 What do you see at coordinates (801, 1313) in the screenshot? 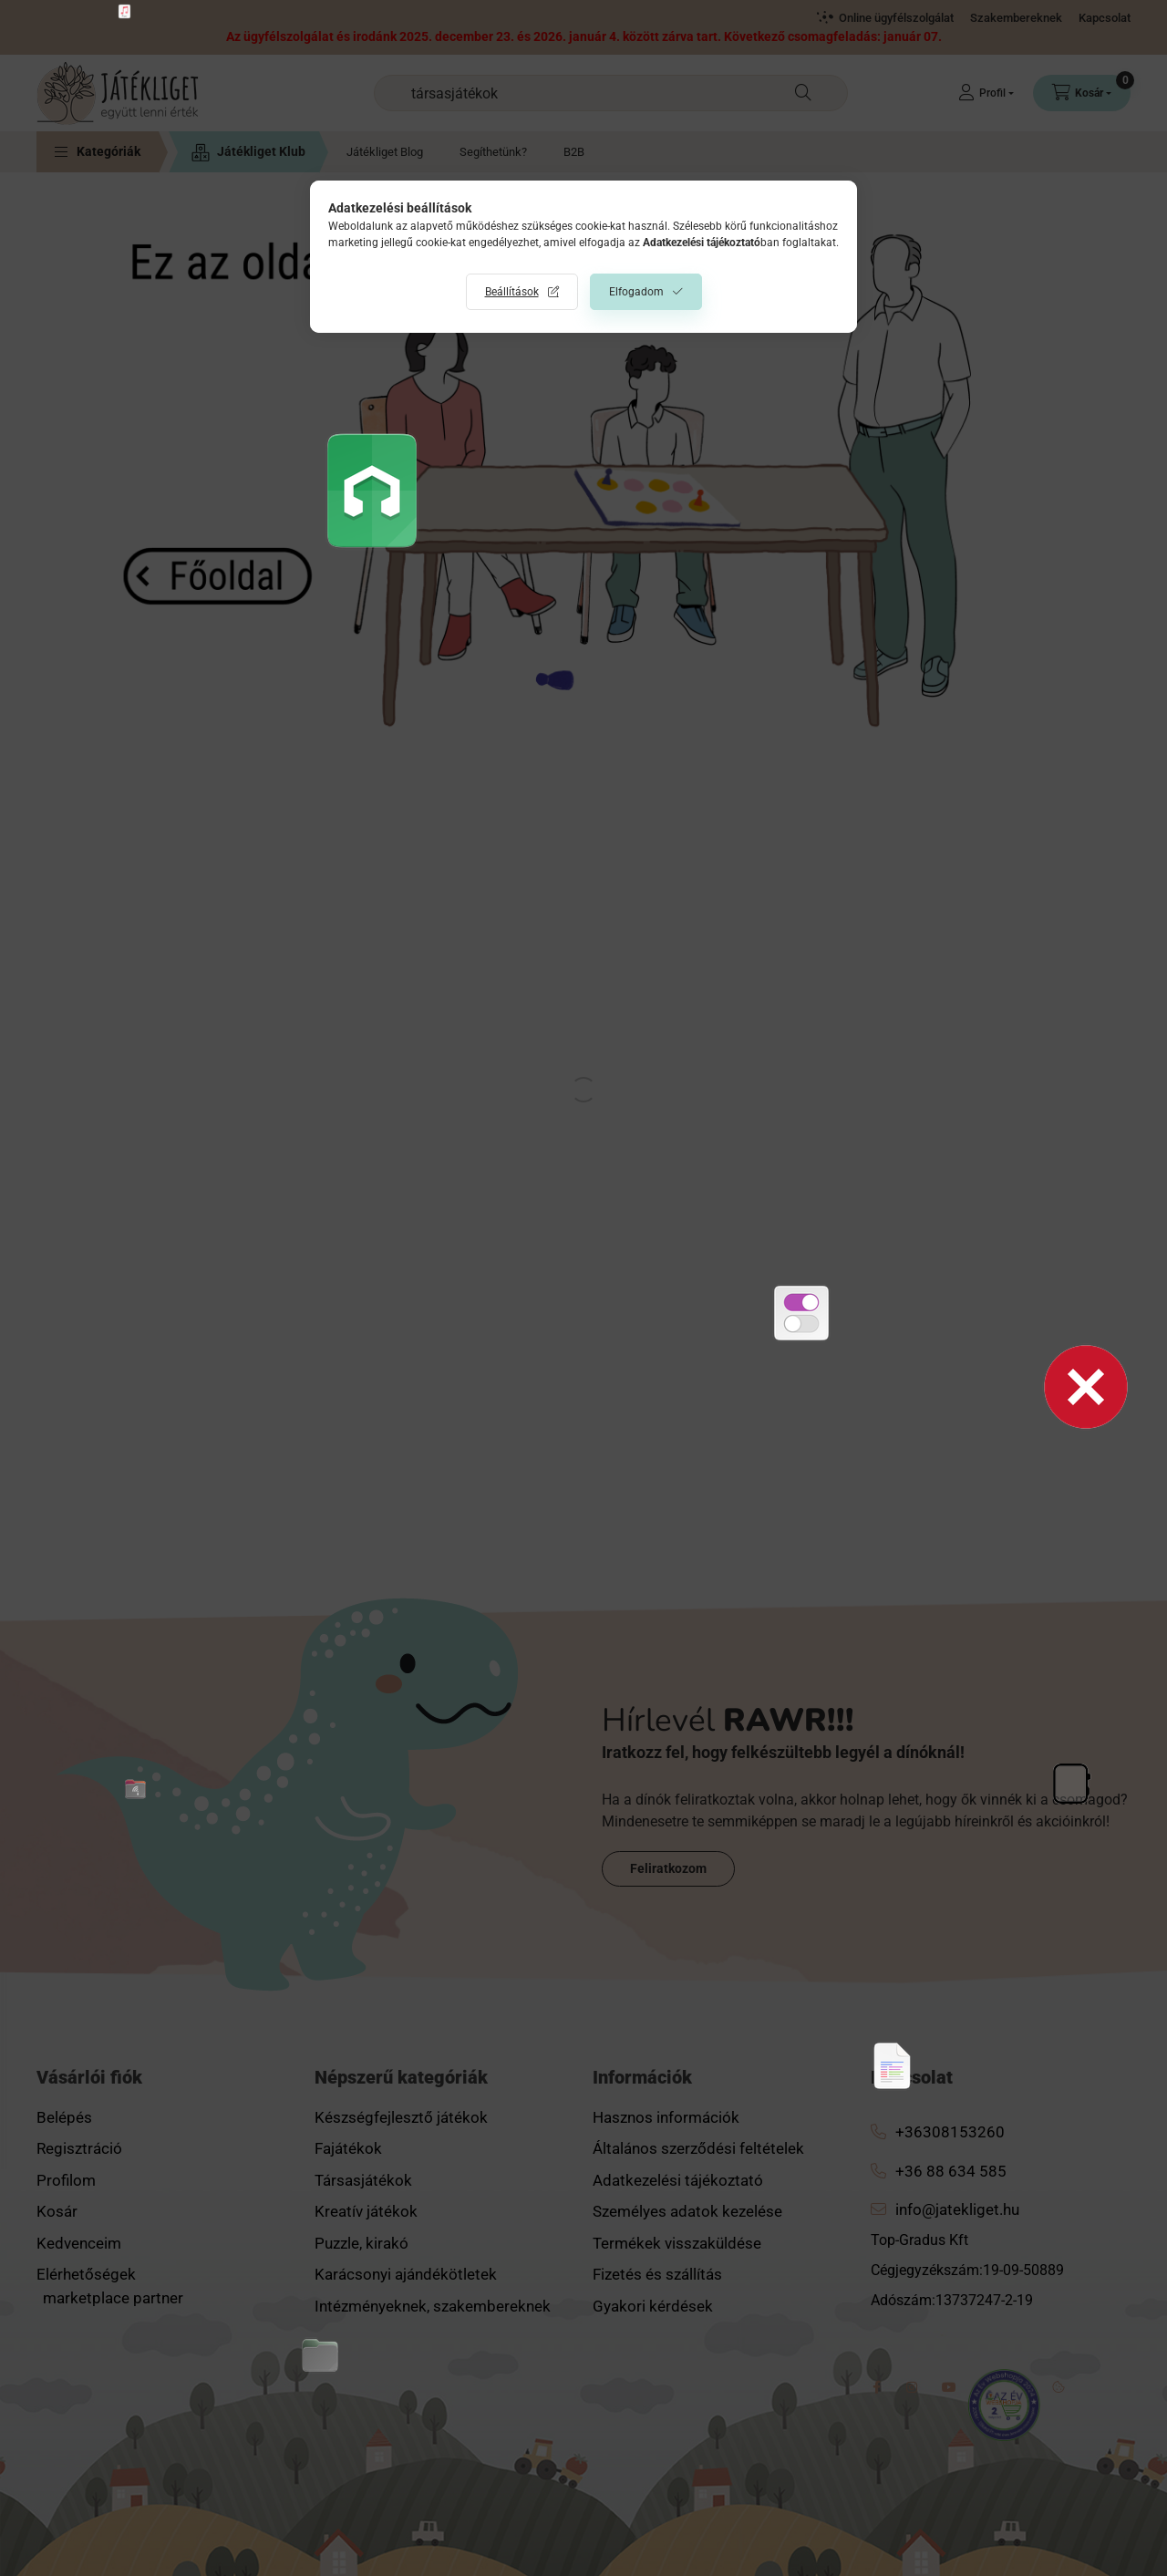
I see `open gnome tweaks application` at bounding box center [801, 1313].